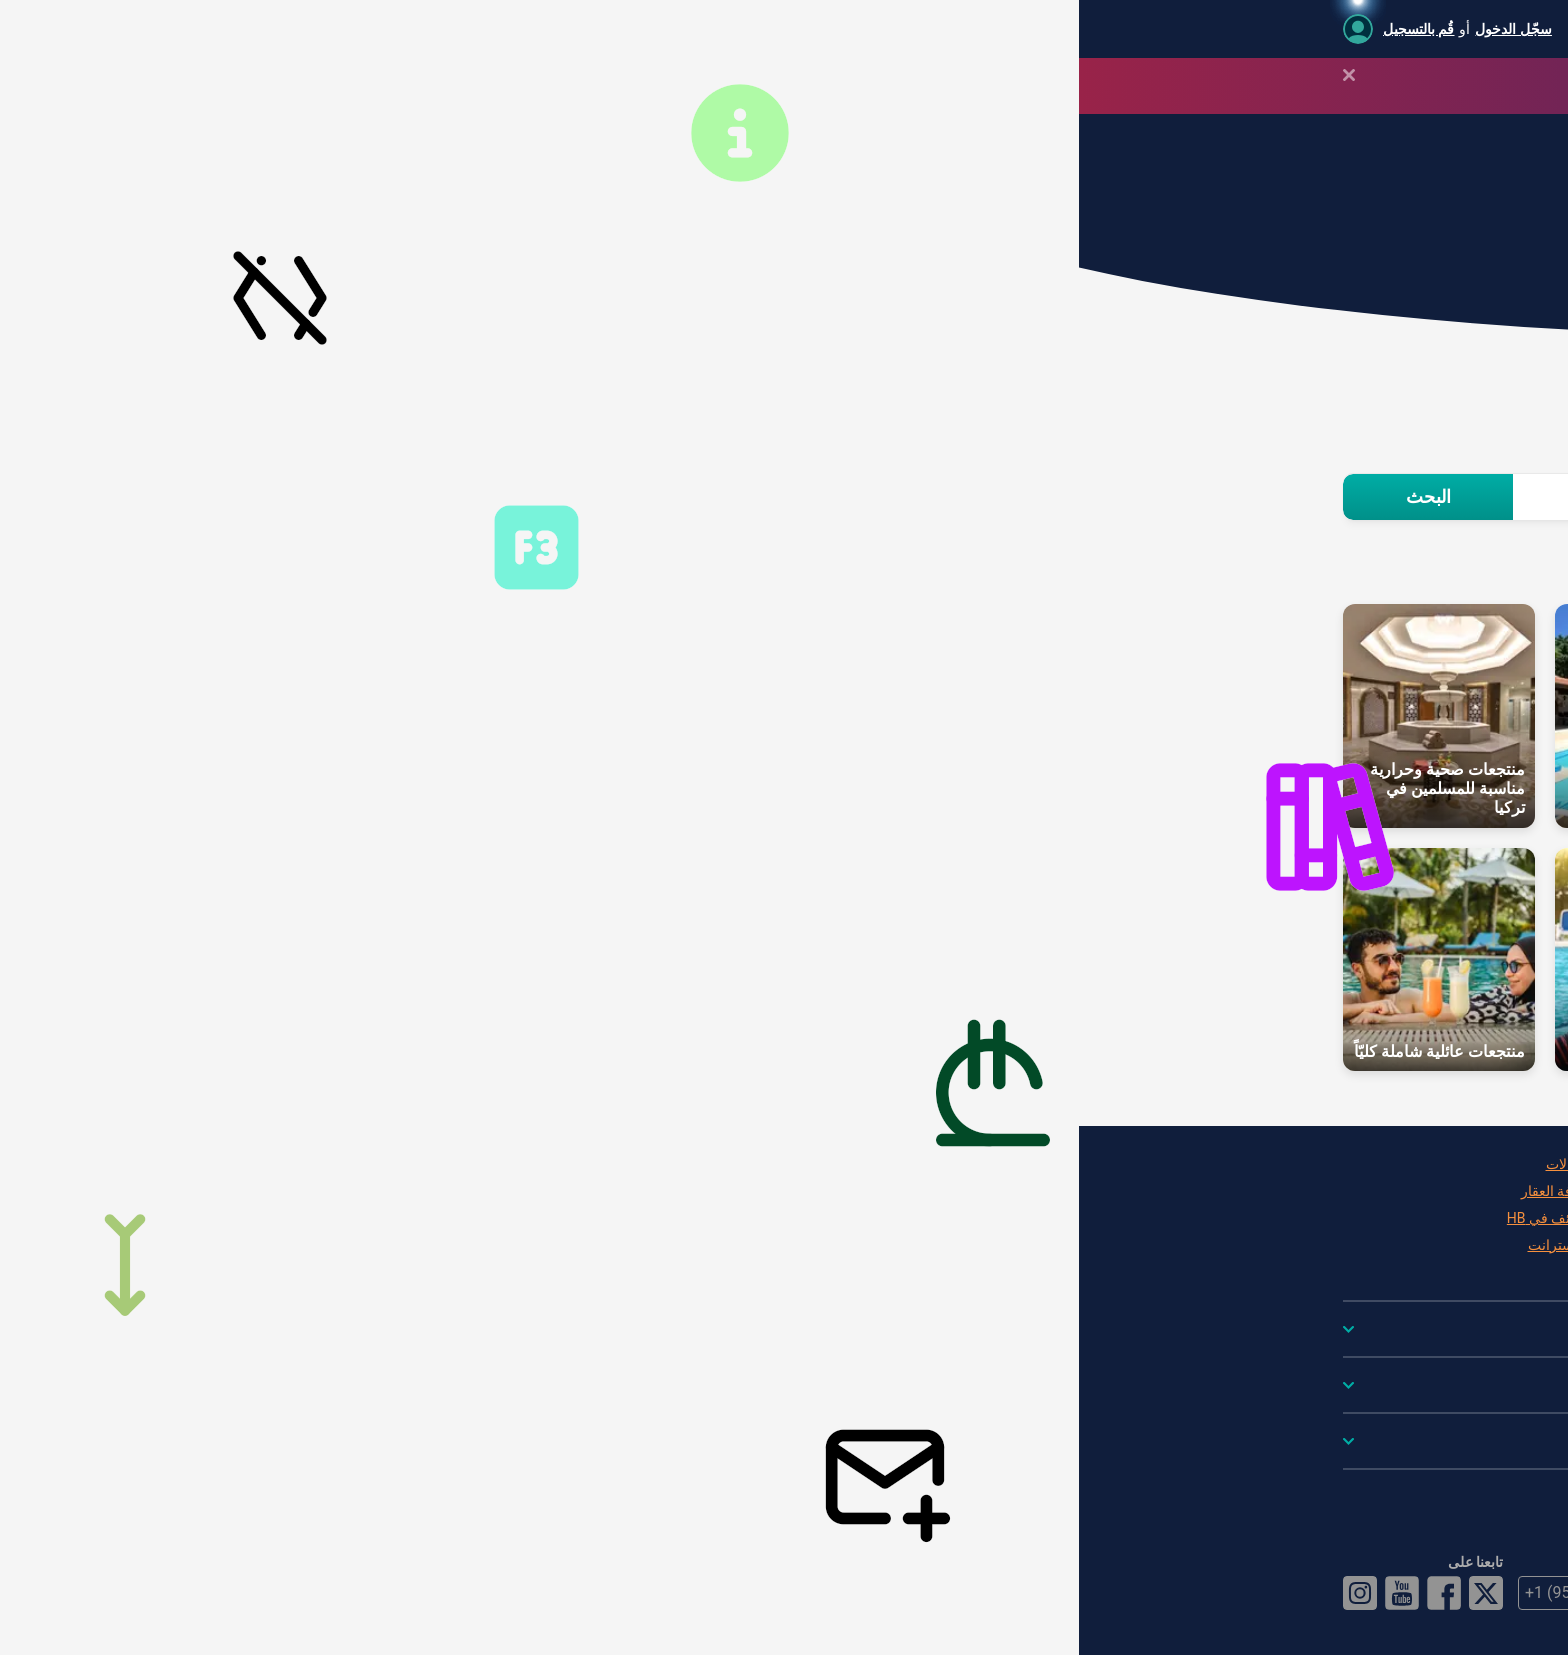  Describe the element at coordinates (125, 1265) in the screenshot. I see `scroll down to view more content` at that location.